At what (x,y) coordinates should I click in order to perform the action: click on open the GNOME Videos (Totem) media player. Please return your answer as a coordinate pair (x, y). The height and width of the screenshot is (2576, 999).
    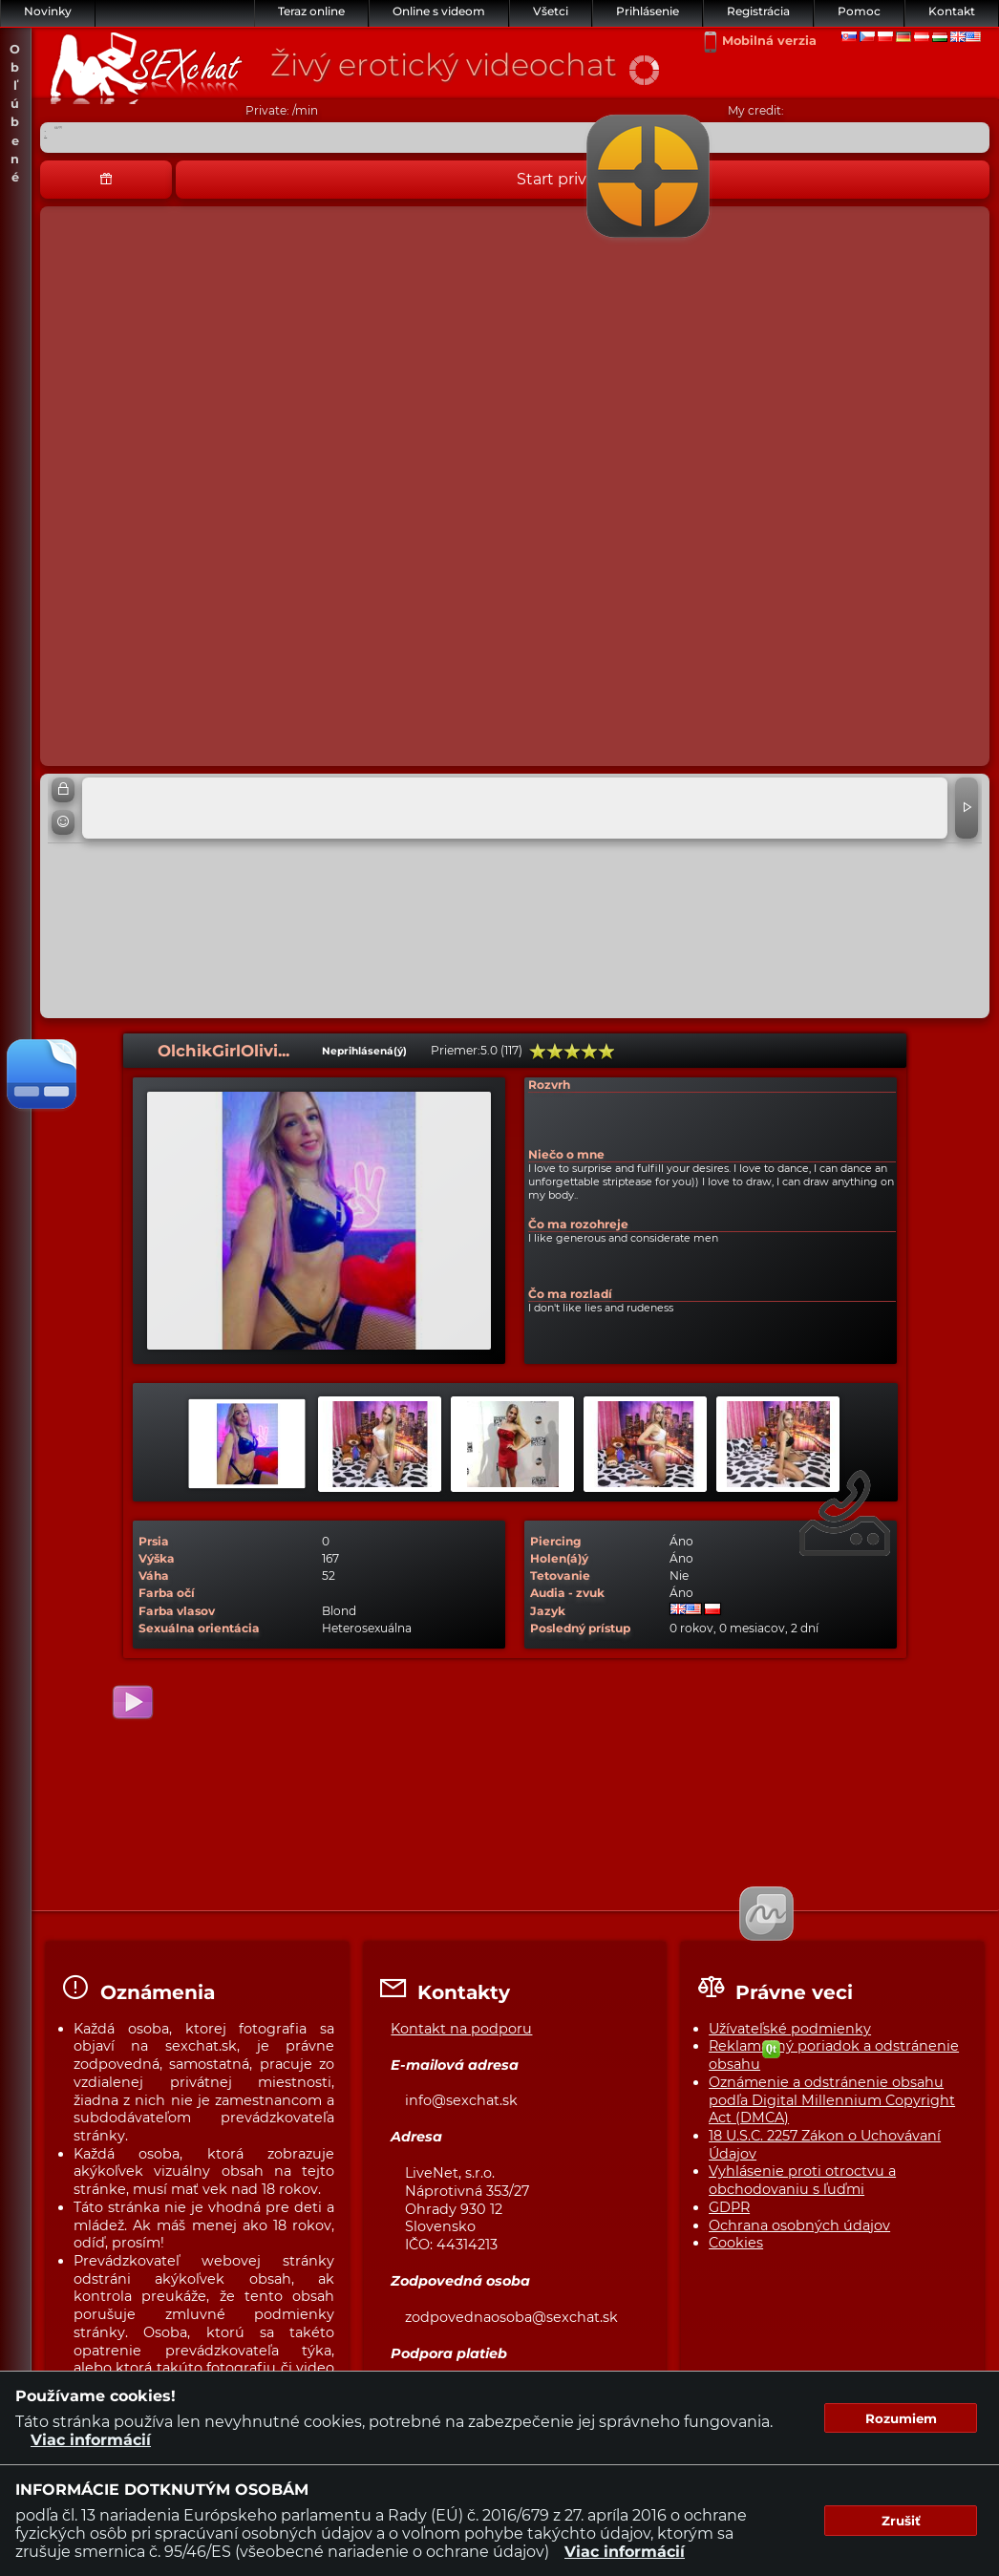
    Looking at the image, I should click on (133, 1702).